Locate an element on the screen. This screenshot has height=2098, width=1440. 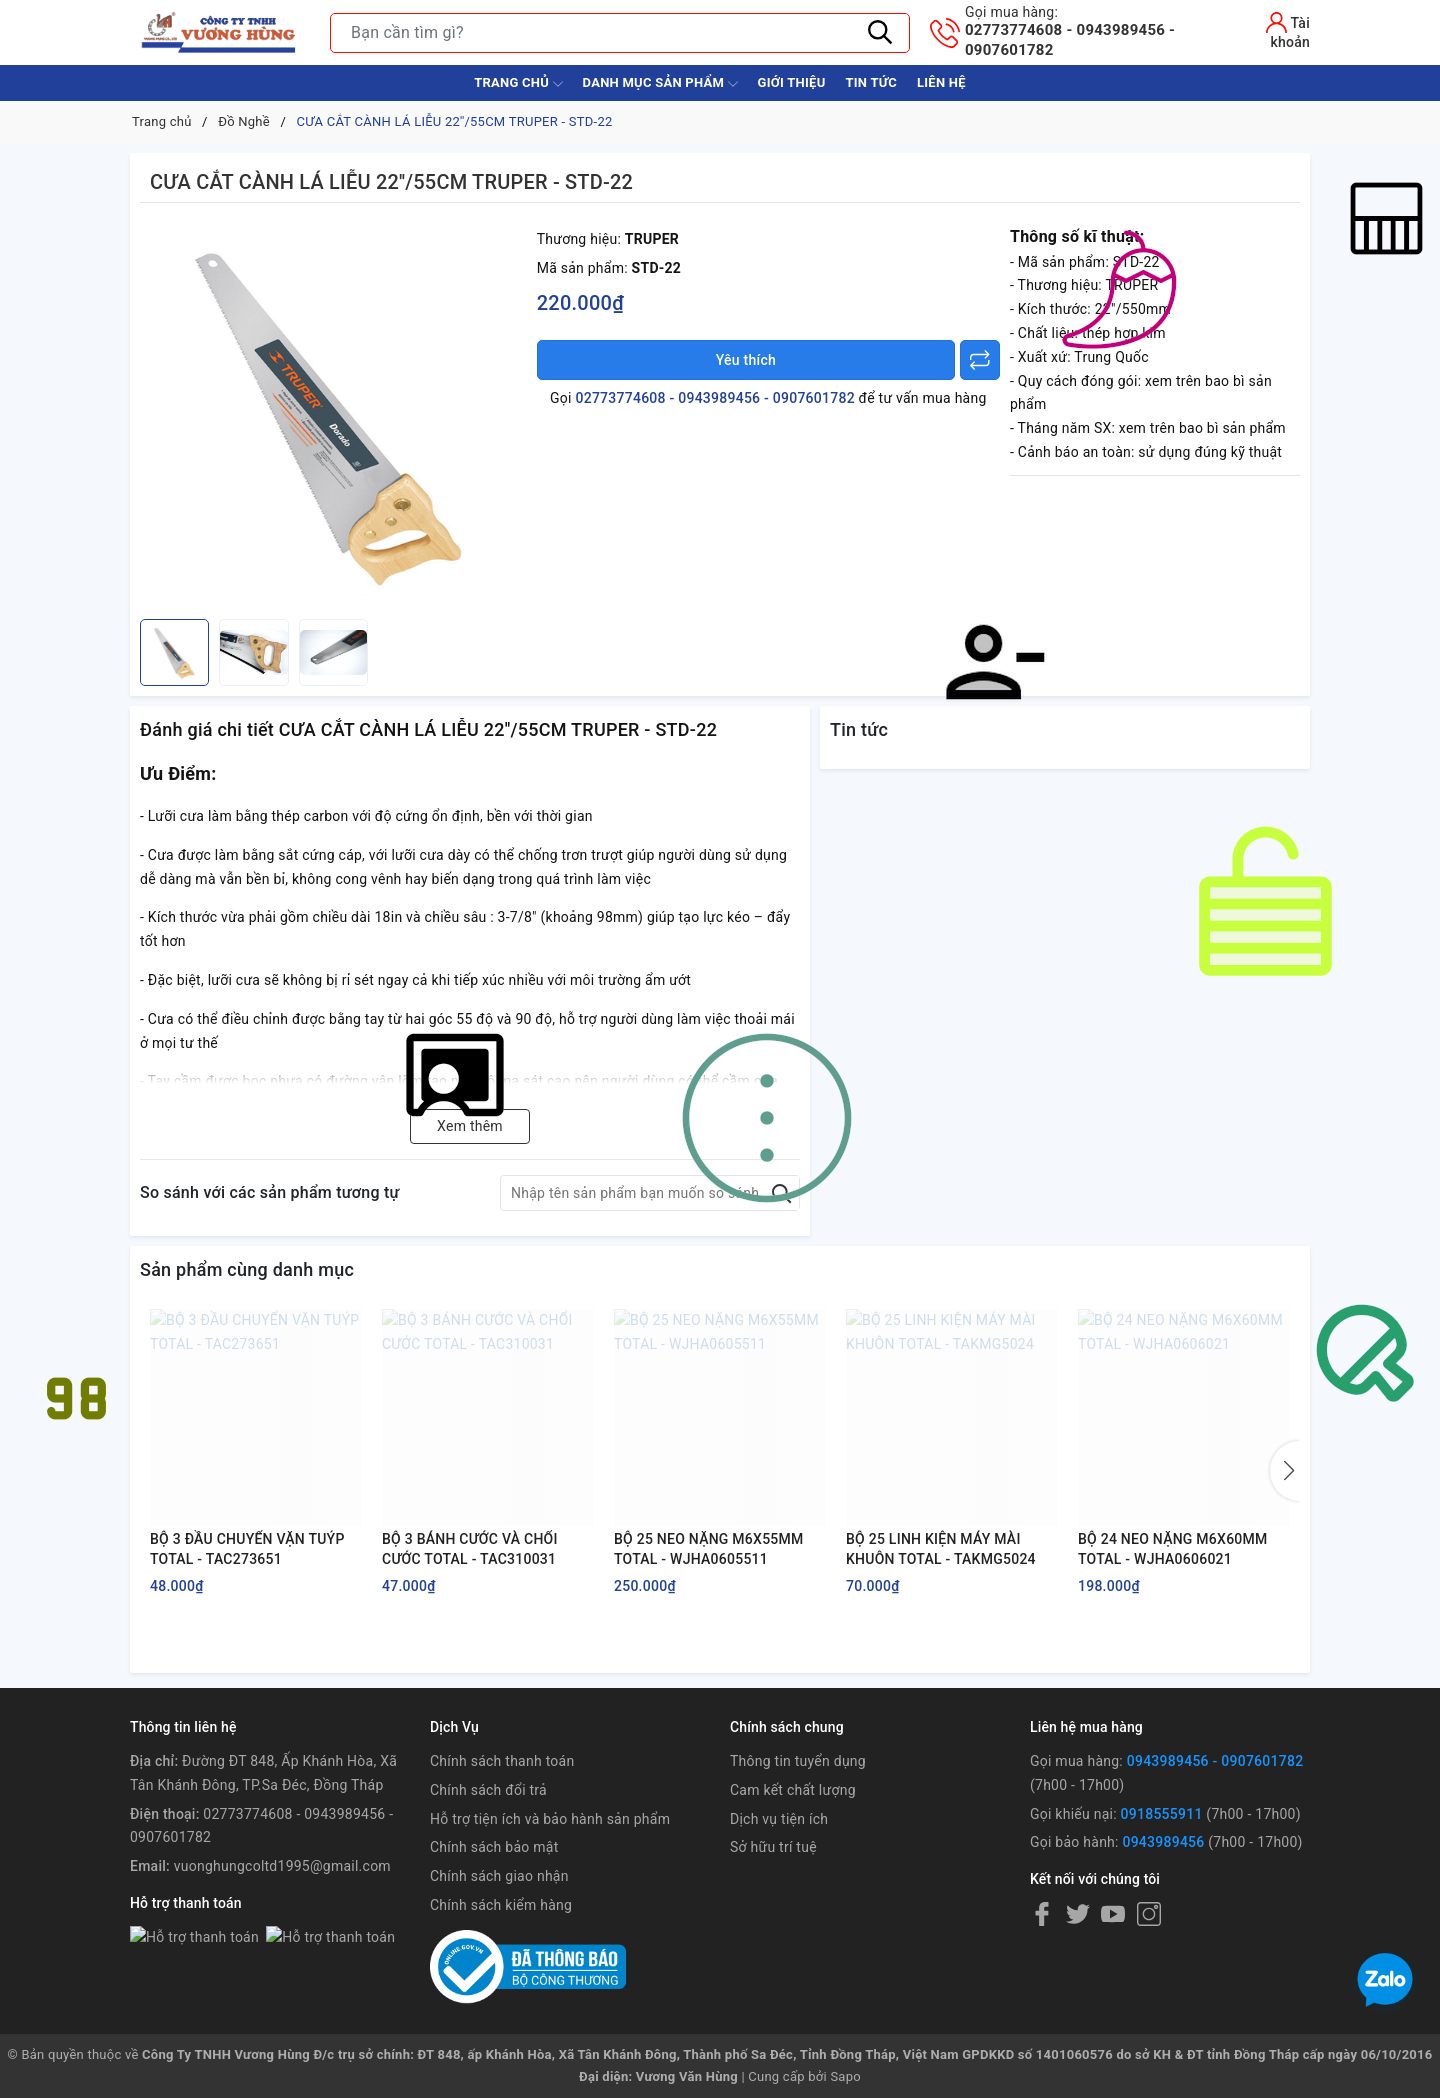
indicates item number 98 in a list or sequence is located at coordinates (76, 1398).